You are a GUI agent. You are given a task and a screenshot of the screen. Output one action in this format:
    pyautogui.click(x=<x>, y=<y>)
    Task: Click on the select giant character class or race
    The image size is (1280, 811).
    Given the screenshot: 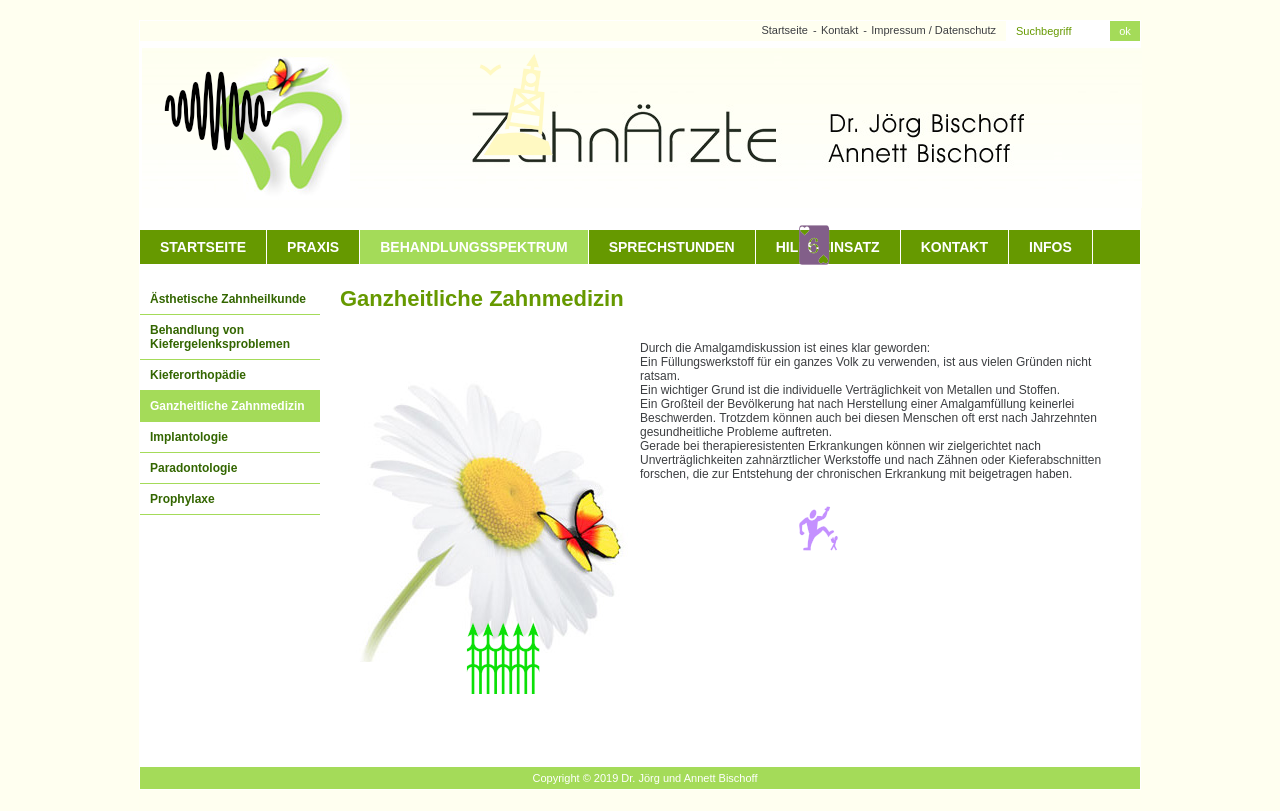 What is the action you would take?
    pyautogui.click(x=818, y=528)
    